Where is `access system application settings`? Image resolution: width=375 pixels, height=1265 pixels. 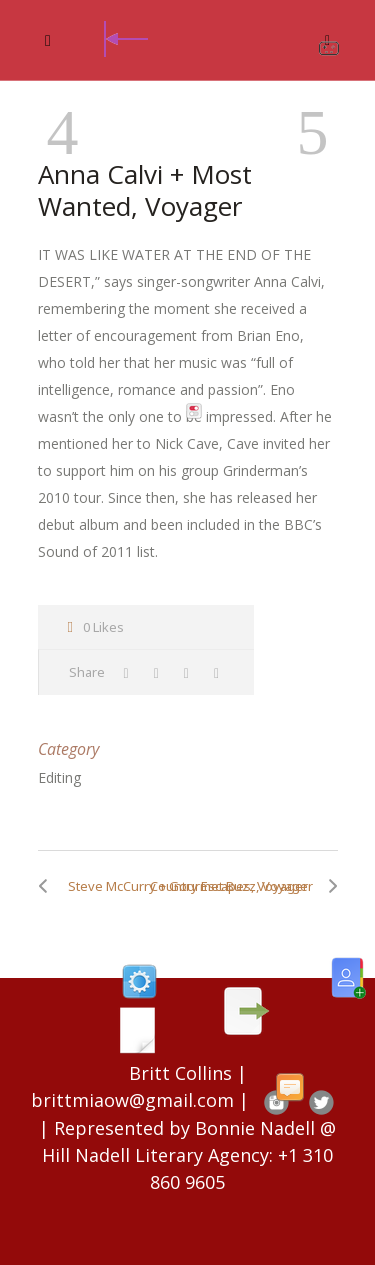
access system application settings is located at coordinates (139, 981).